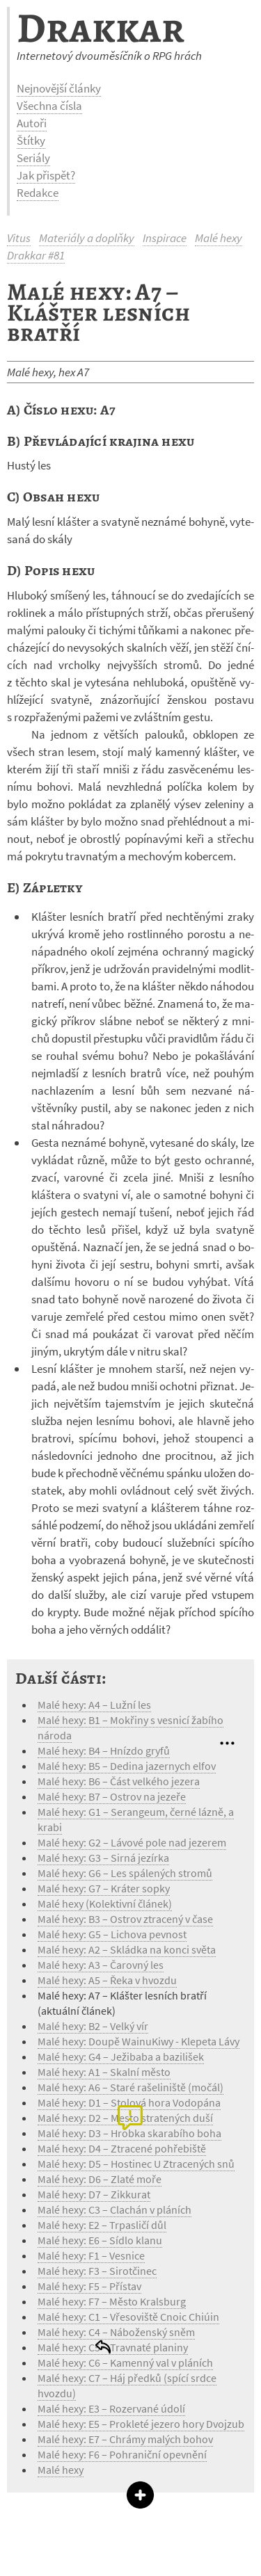 This screenshot has height=2576, width=261. What do you see at coordinates (227, 1743) in the screenshot?
I see `access more options or actions` at bounding box center [227, 1743].